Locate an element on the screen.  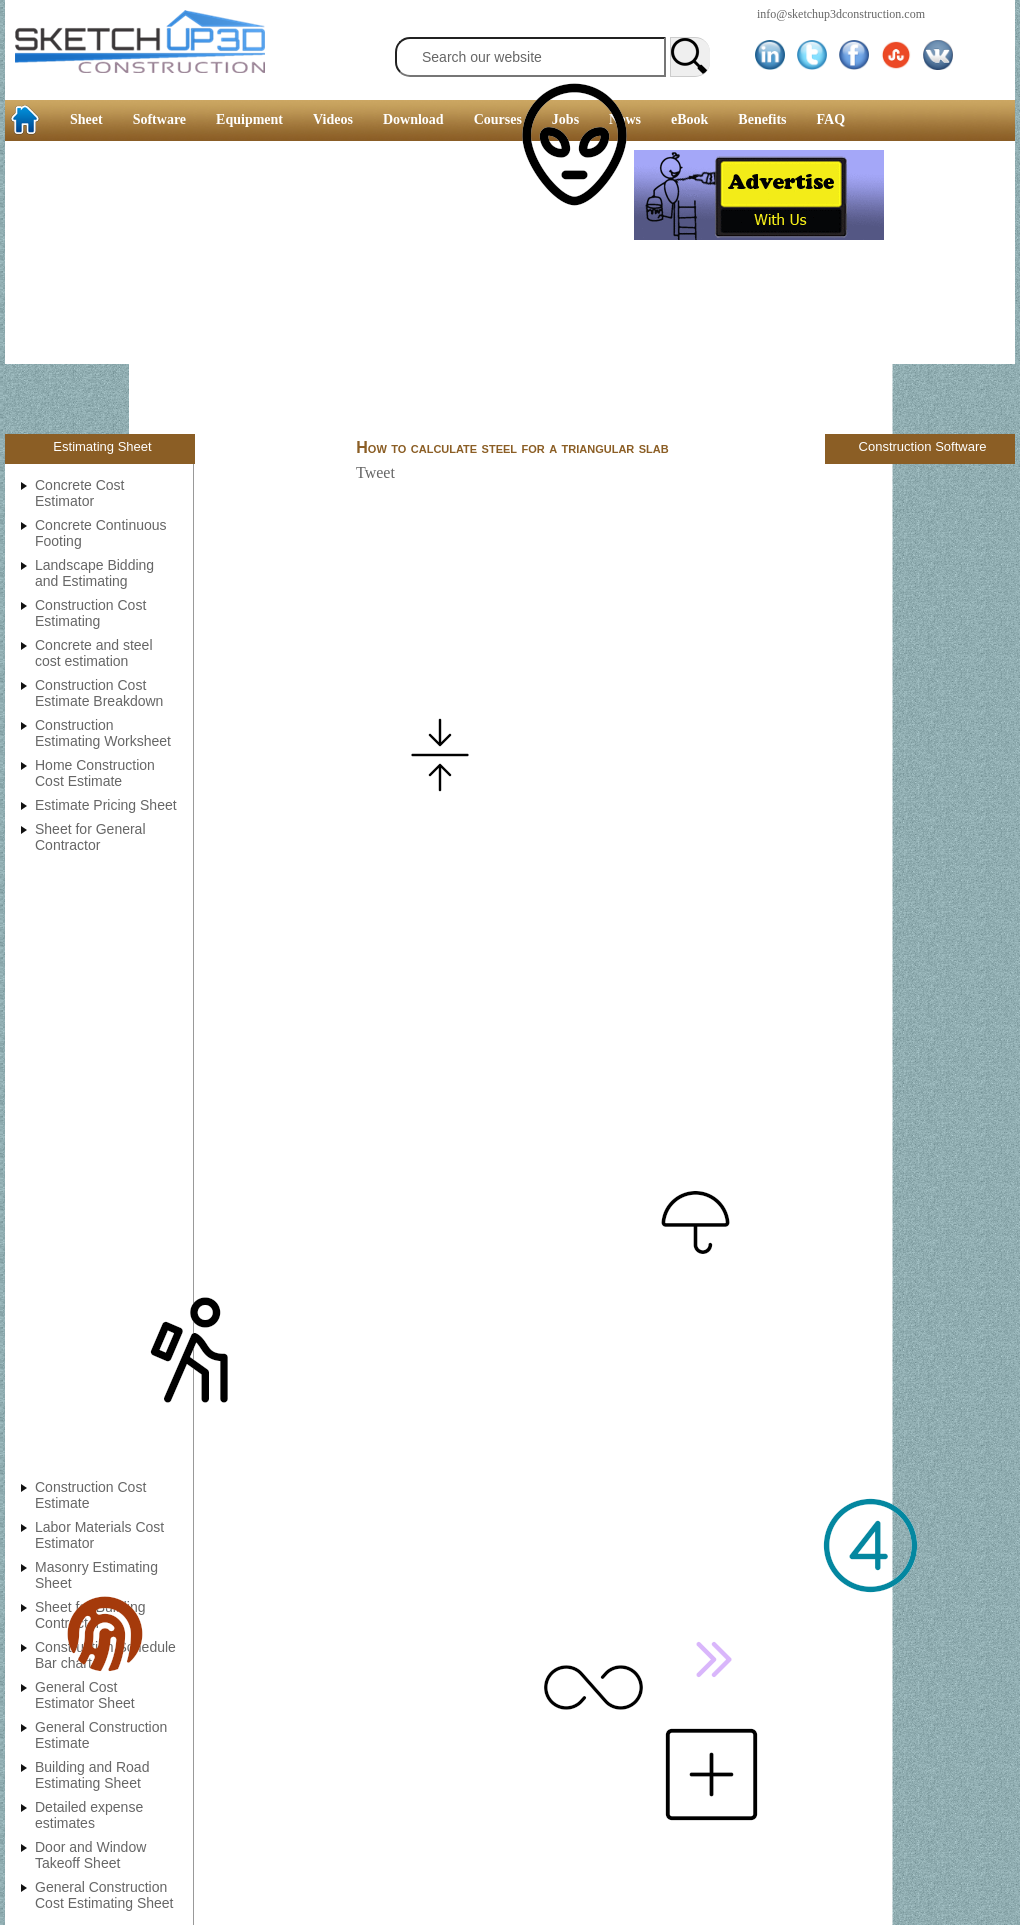
skip forward or advance to next item is located at coordinates (712, 1659).